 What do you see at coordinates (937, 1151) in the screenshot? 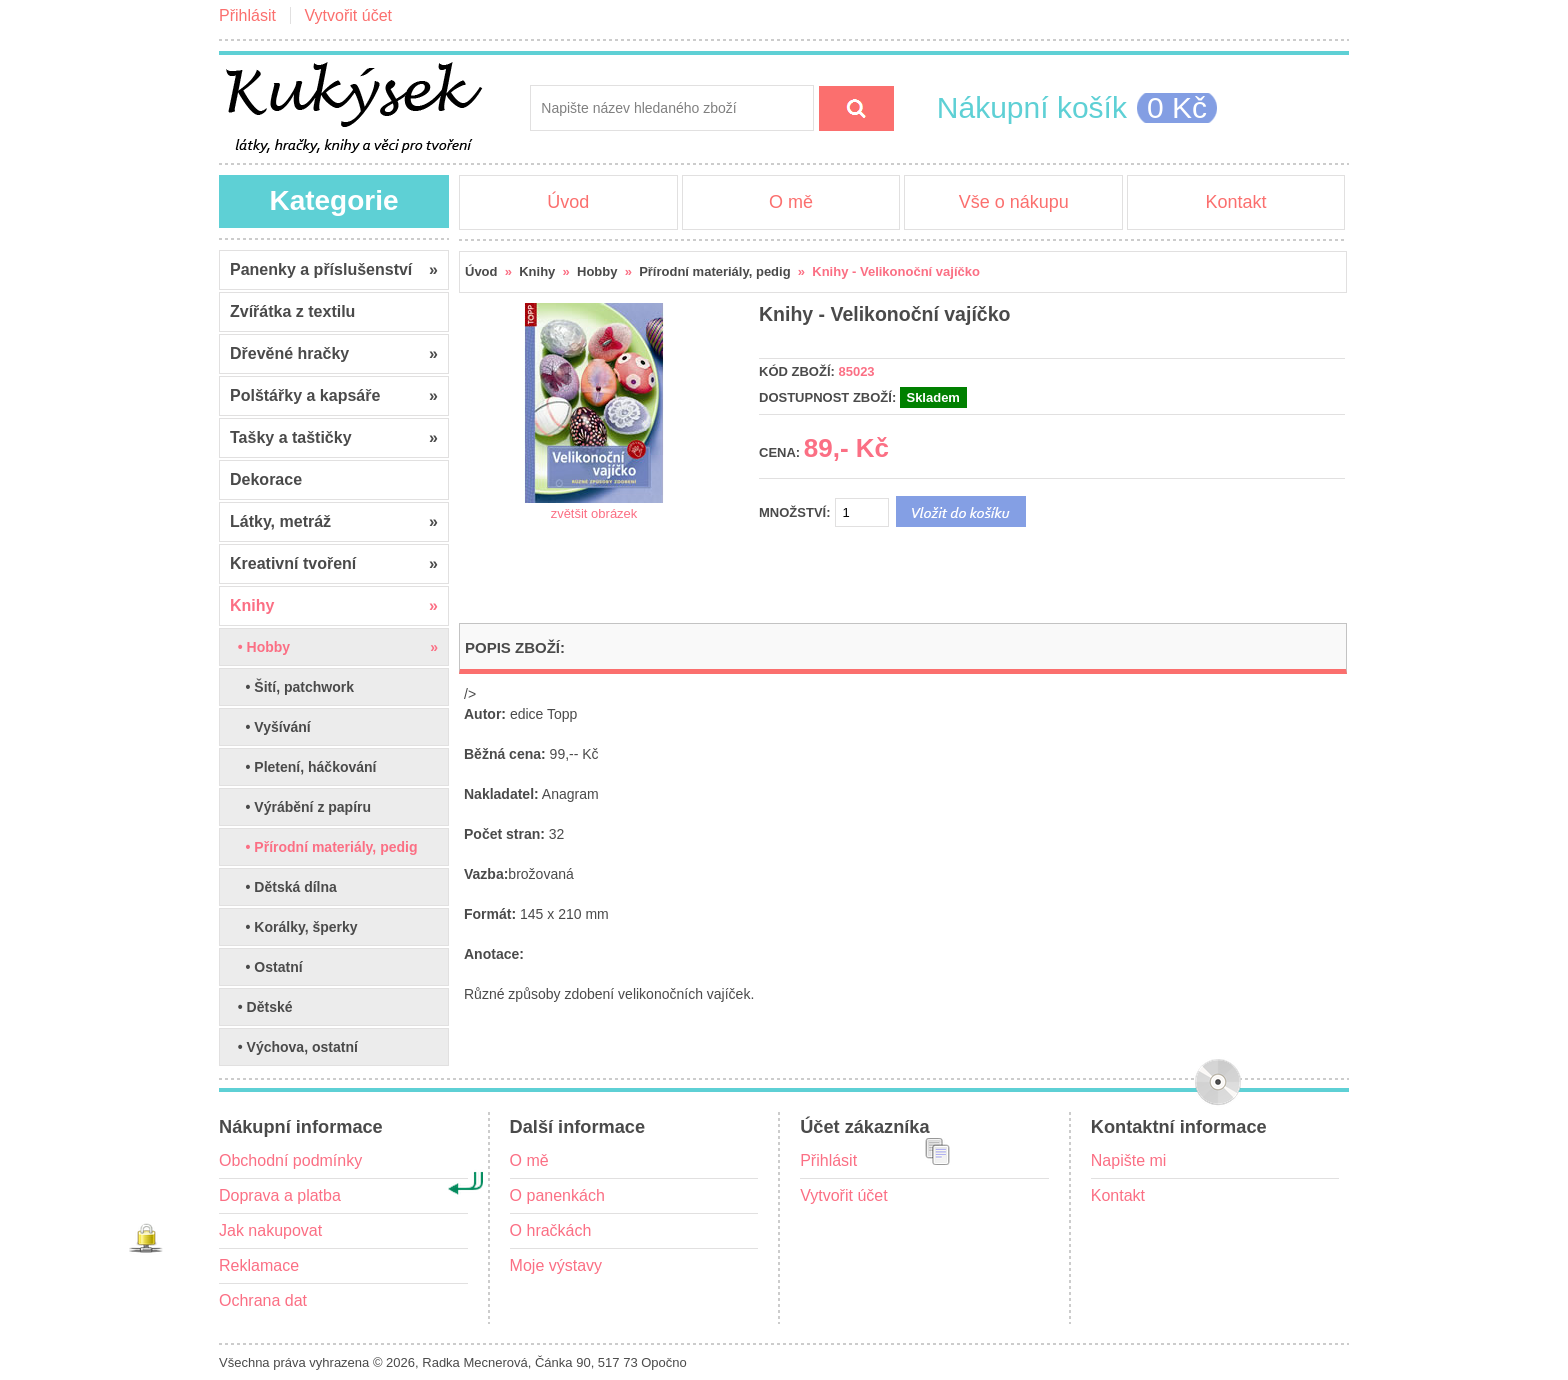
I see `copy selected content to clipboard` at bounding box center [937, 1151].